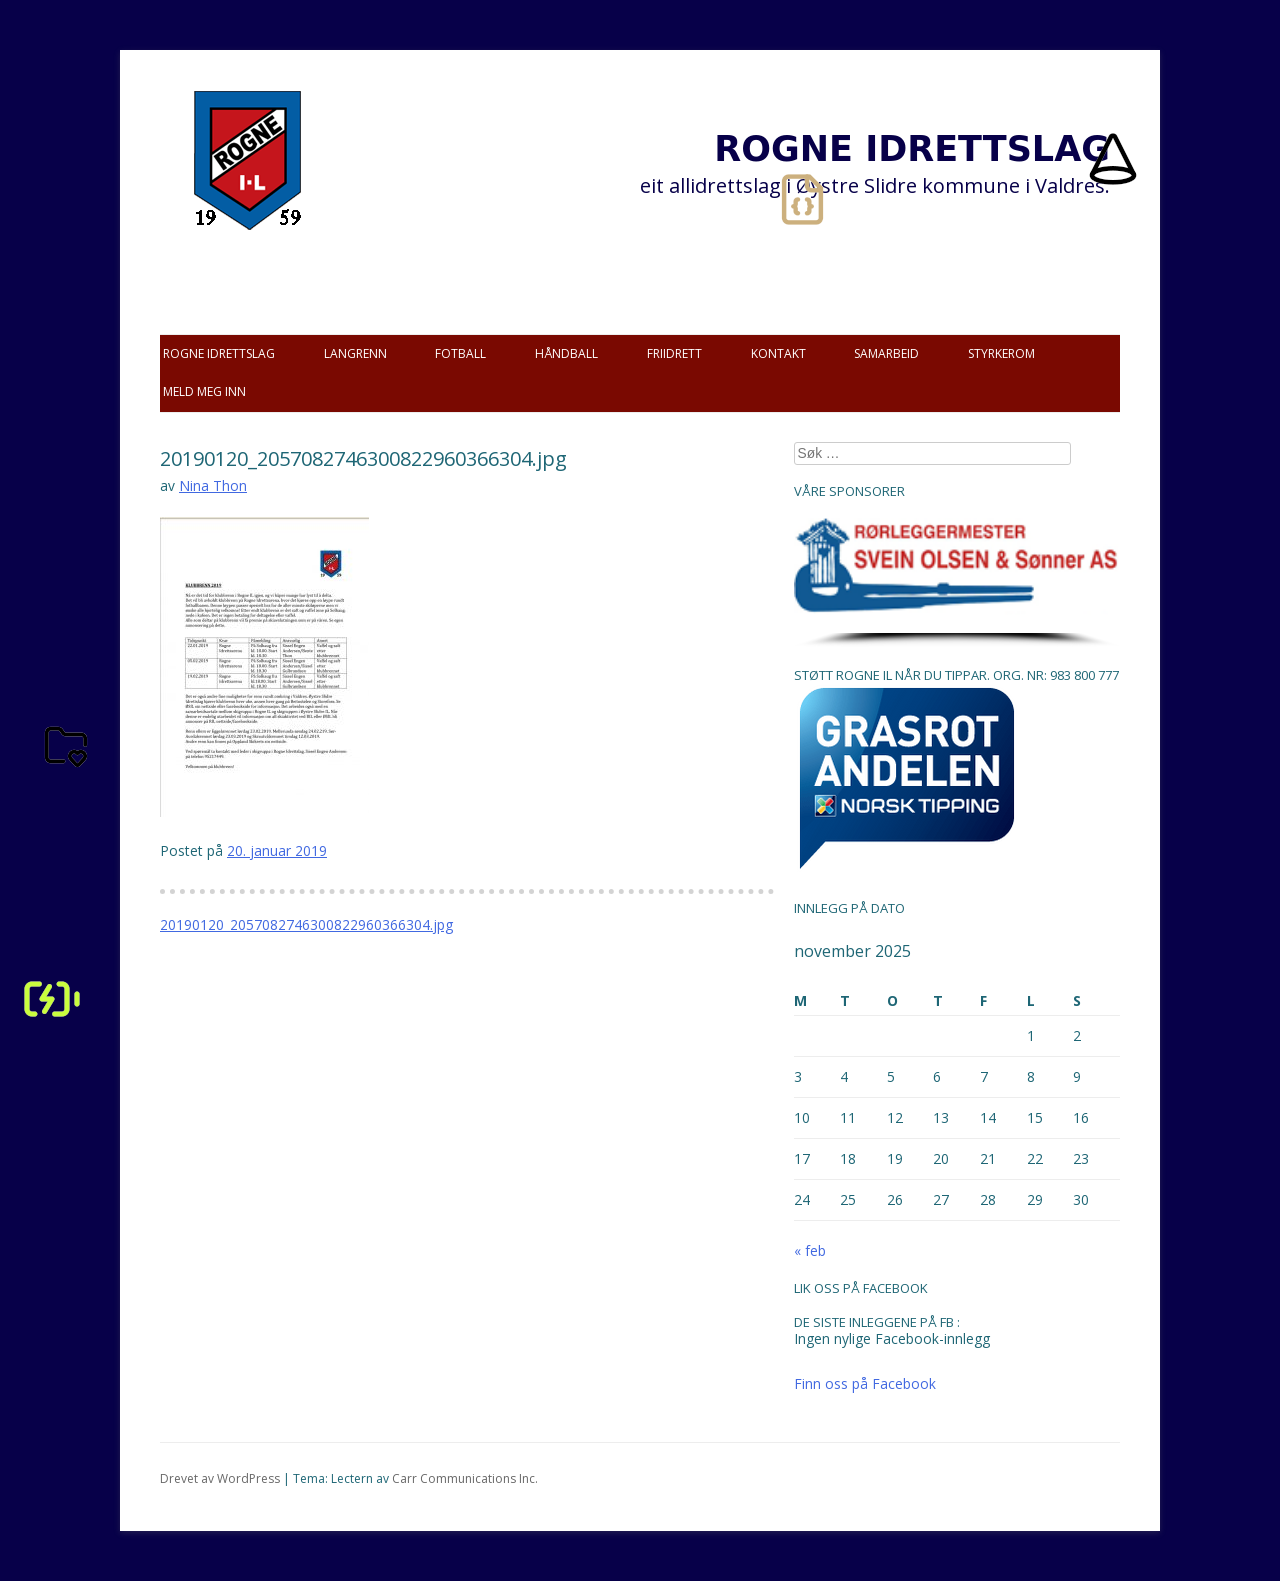 Image resolution: width=1280 pixels, height=1581 pixels. Describe the element at coordinates (1113, 159) in the screenshot. I see `represents a 3D cone shape or geometric object` at that location.